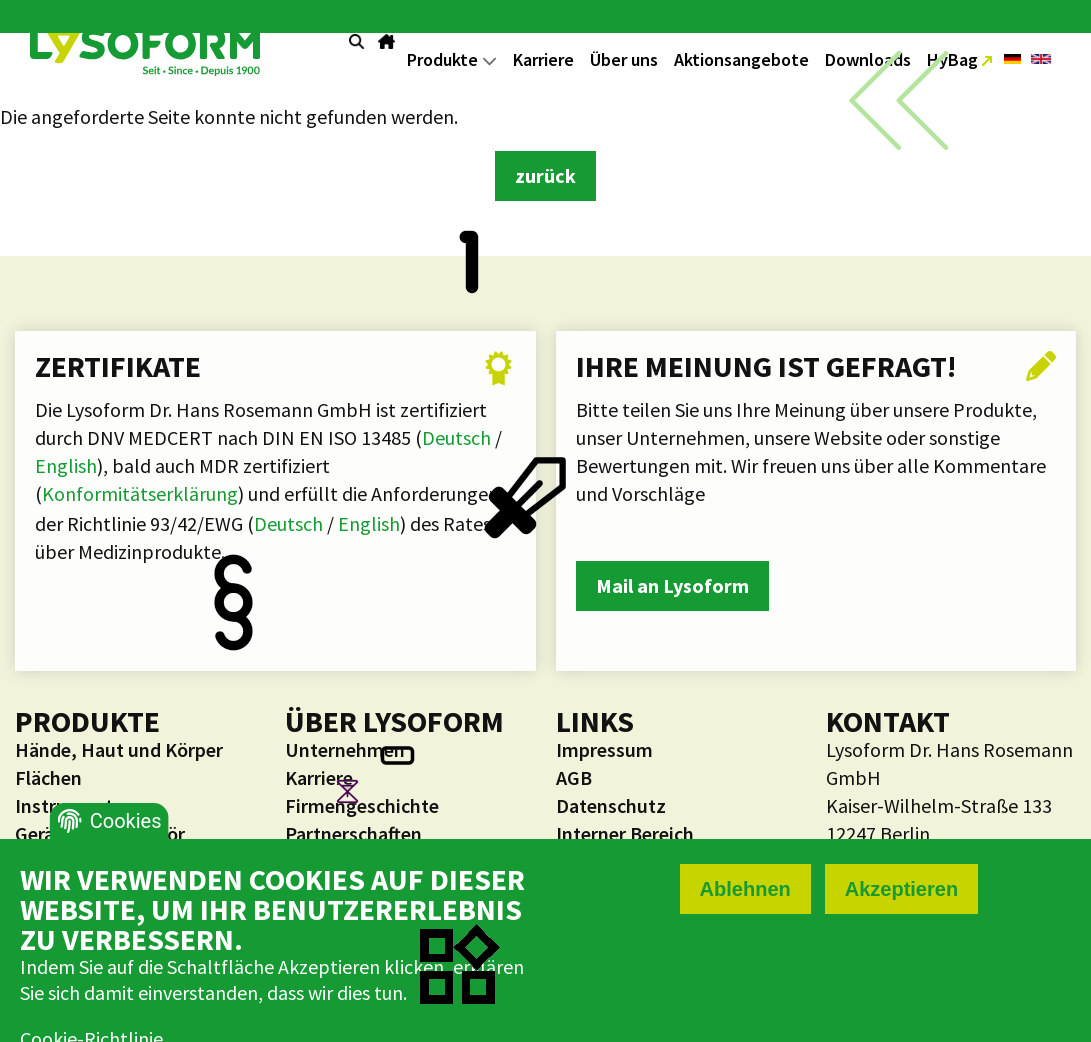 This screenshot has width=1091, height=1042. I want to click on insert a code variable or placeholder, so click(397, 755).